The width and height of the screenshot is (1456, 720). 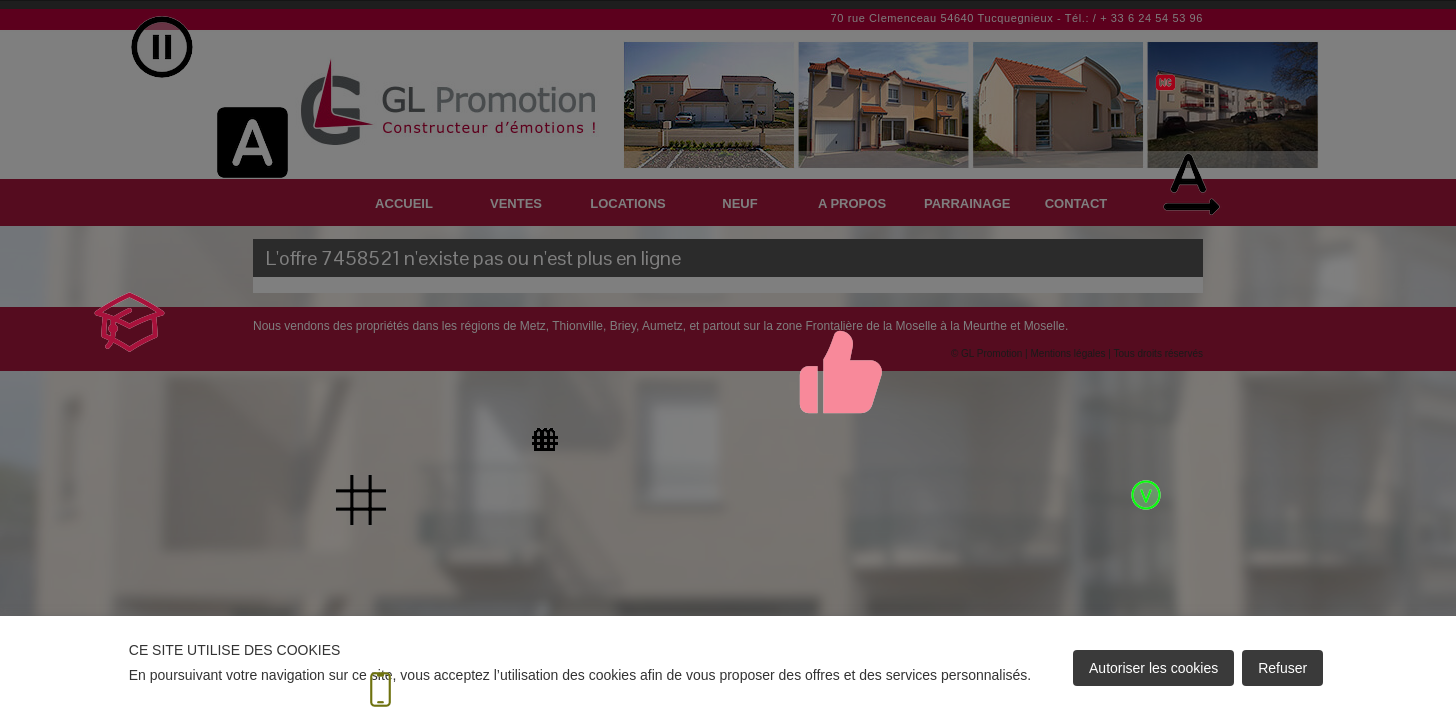 What do you see at coordinates (252, 142) in the screenshot?
I see `download or install a new font` at bounding box center [252, 142].